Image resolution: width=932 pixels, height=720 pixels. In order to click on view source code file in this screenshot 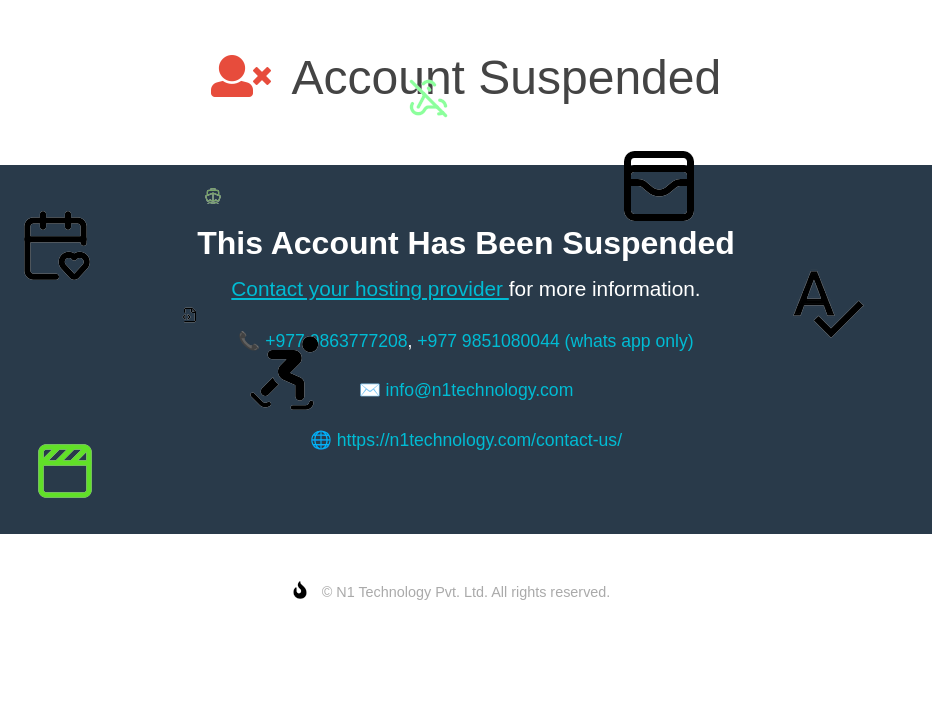, I will do `click(190, 315)`.